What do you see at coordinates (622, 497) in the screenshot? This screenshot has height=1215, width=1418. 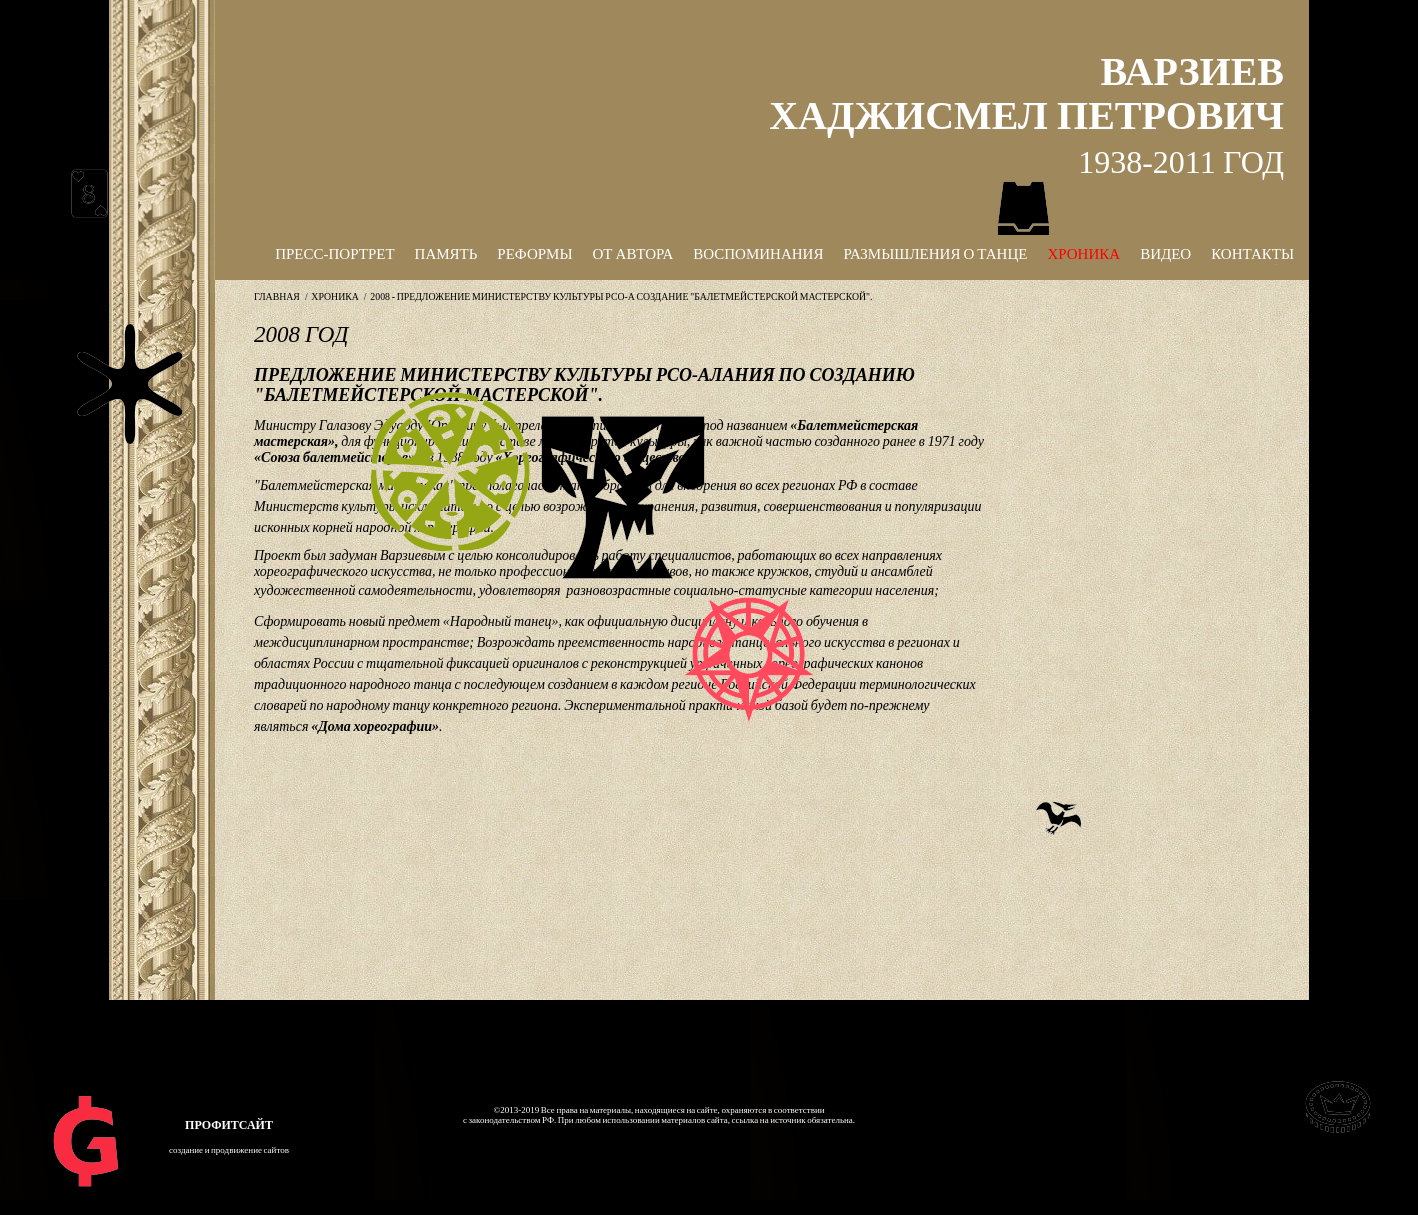 I see `indicates a cursed or haunted forest area` at bounding box center [622, 497].